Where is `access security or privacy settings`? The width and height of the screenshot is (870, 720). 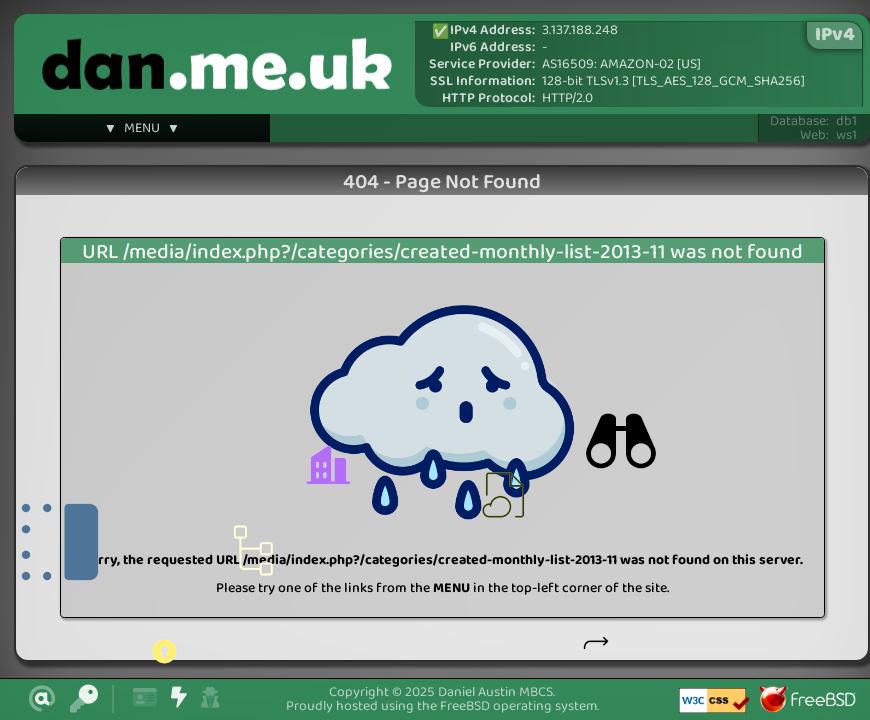 access security or privacy settings is located at coordinates (164, 651).